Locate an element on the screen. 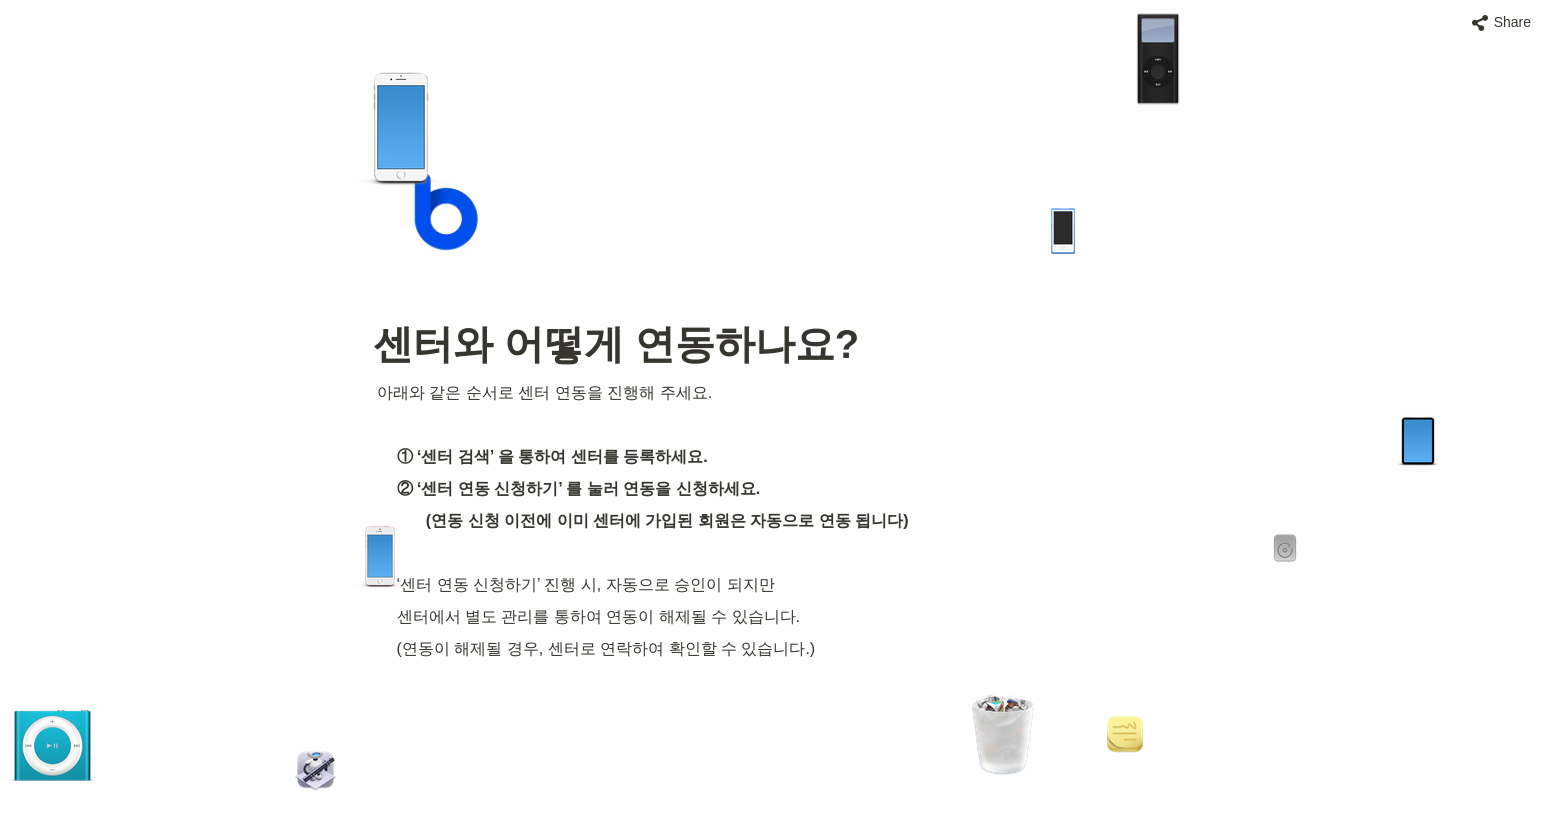  open the stickies app for quick notes is located at coordinates (1125, 734).